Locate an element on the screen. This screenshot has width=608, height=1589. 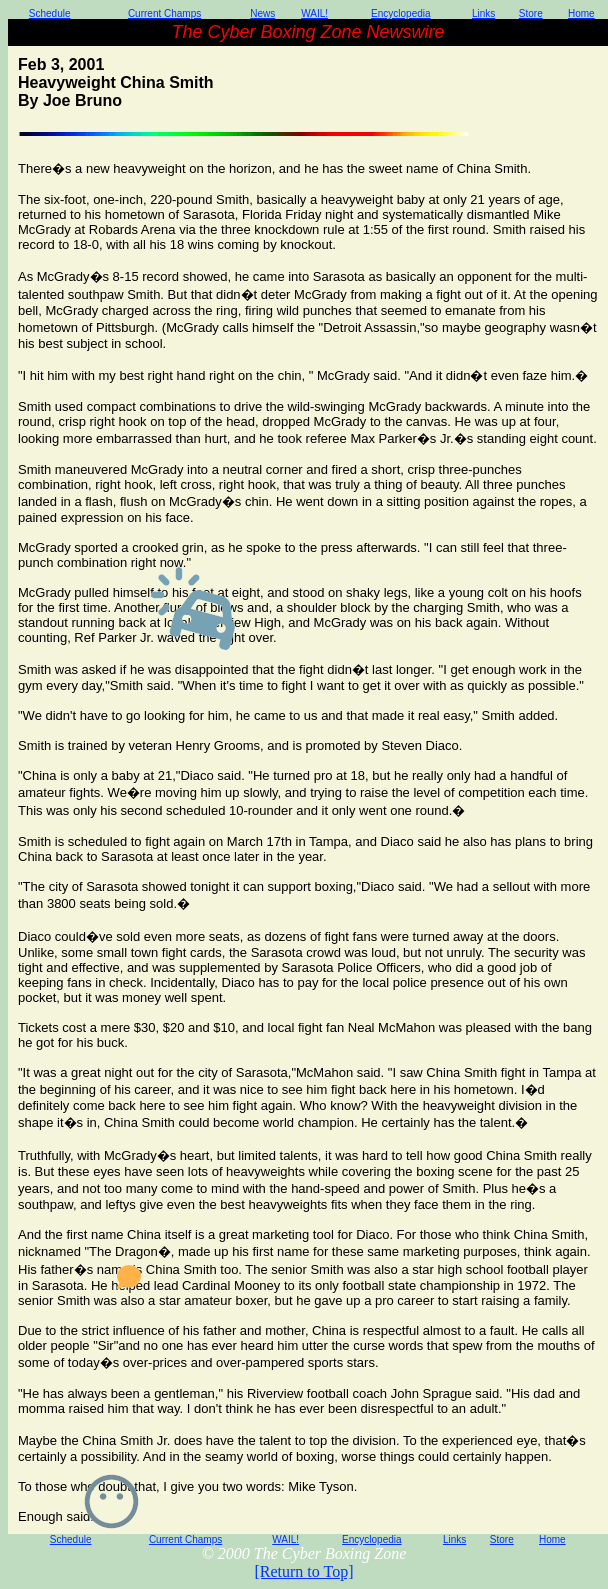
indicates a neutral or indifferent reaction is located at coordinates (111, 1501).